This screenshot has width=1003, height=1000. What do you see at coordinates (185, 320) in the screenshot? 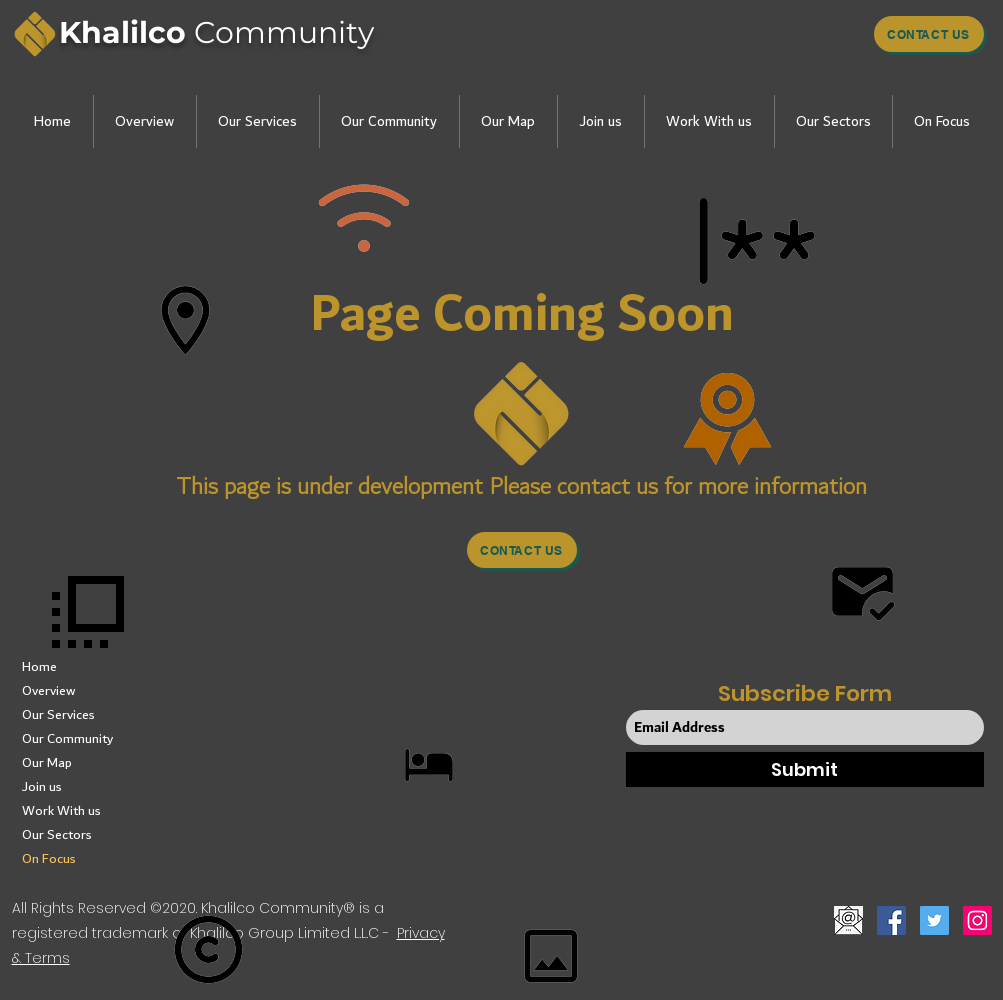
I see `view current location on map` at bounding box center [185, 320].